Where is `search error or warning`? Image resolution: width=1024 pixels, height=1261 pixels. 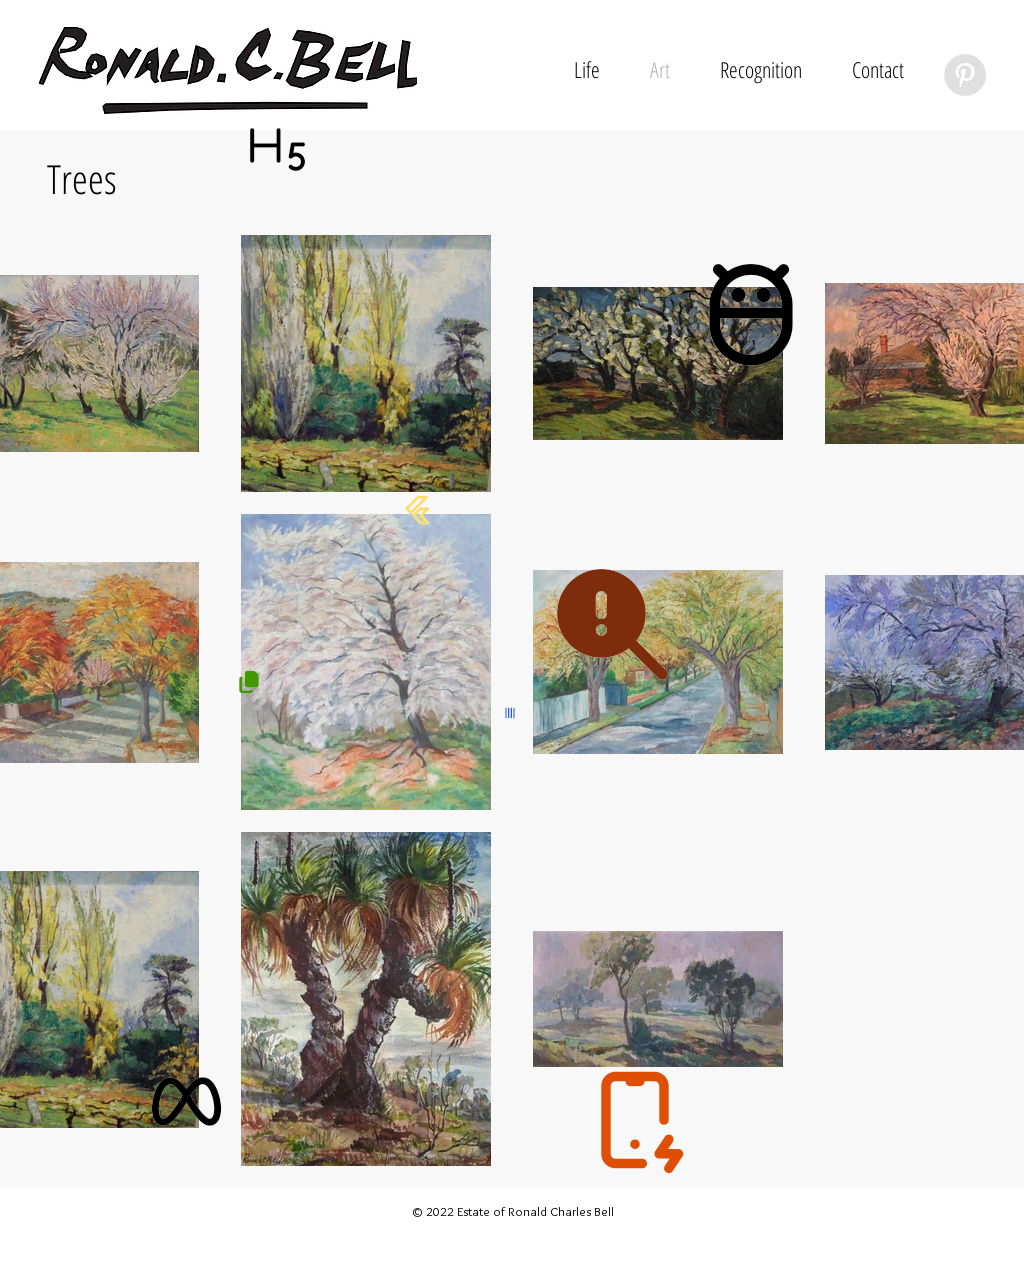
search error or warning is located at coordinates (612, 624).